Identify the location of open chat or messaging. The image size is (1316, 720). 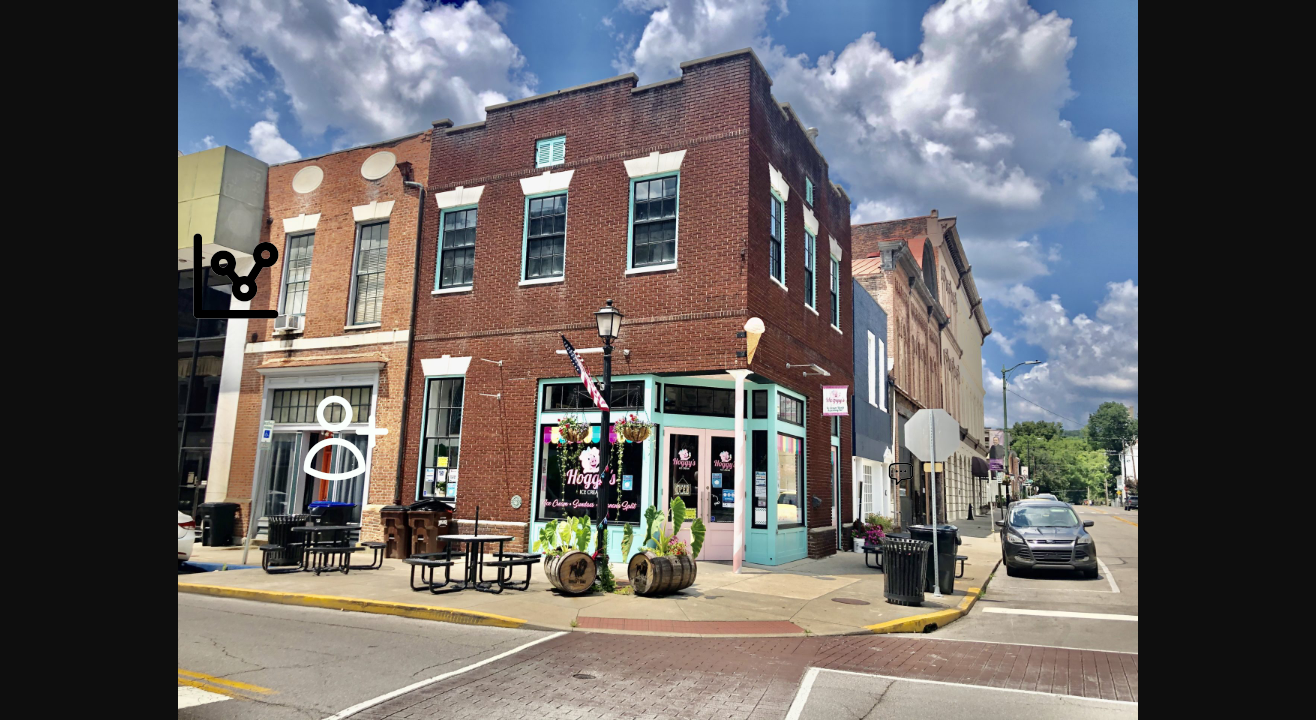
(901, 474).